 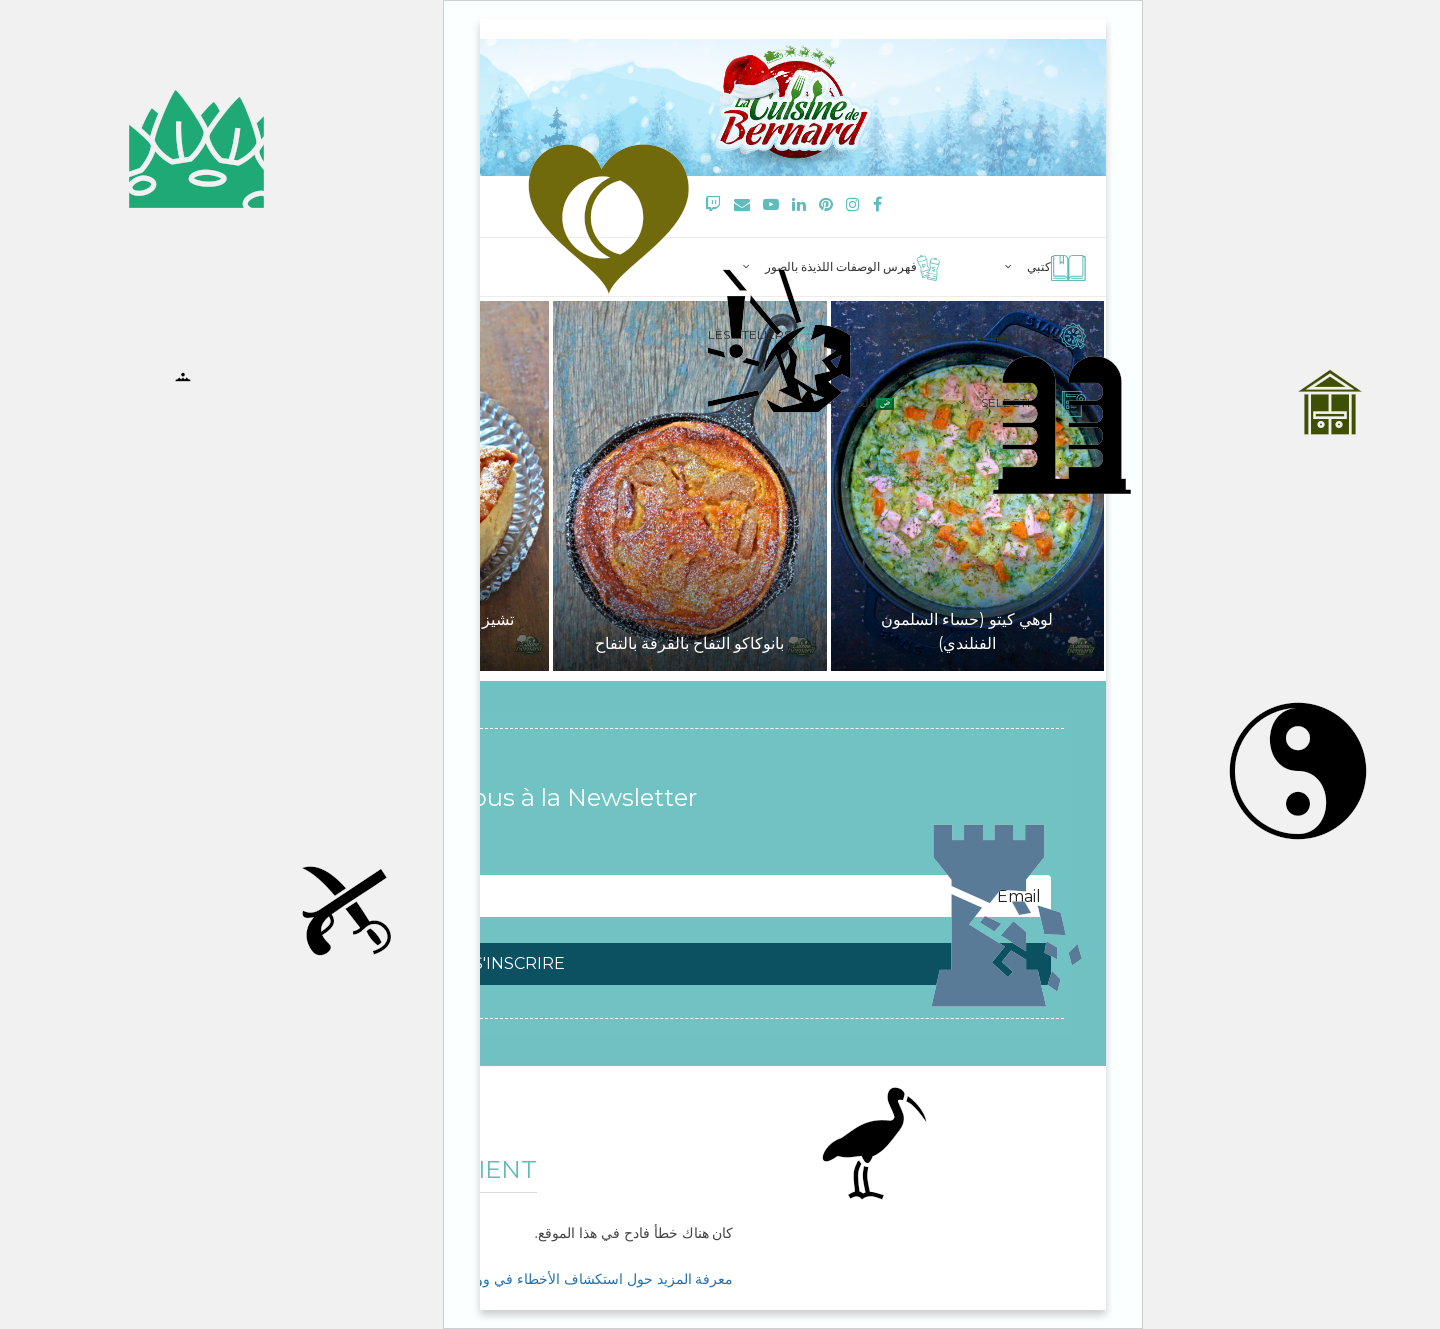 What do you see at coordinates (346, 910) in the screenshot?
I see `access pirate or swashbuckler game mode` at bounding box center [346, 910].